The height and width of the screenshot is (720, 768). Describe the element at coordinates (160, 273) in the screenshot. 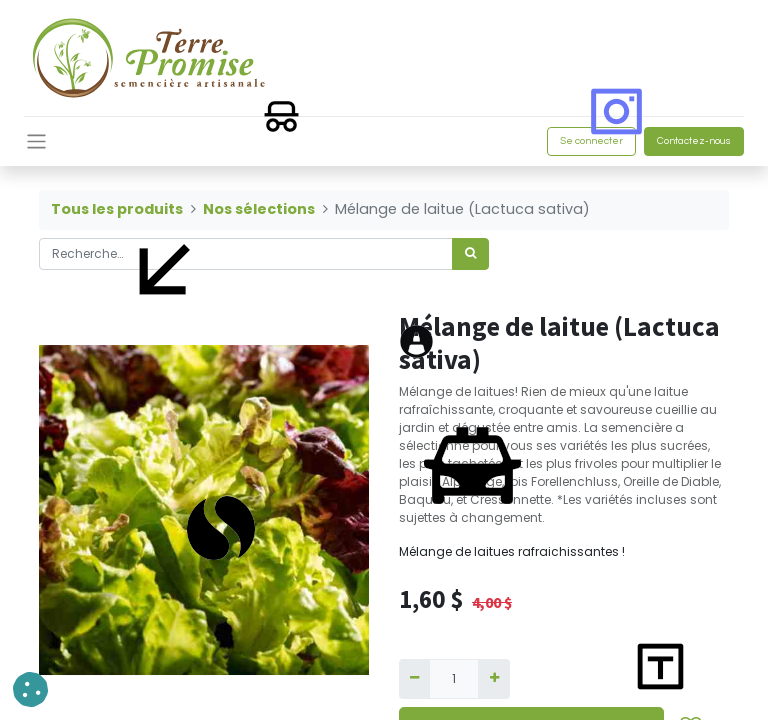

I see `navigate back and down` at that location.